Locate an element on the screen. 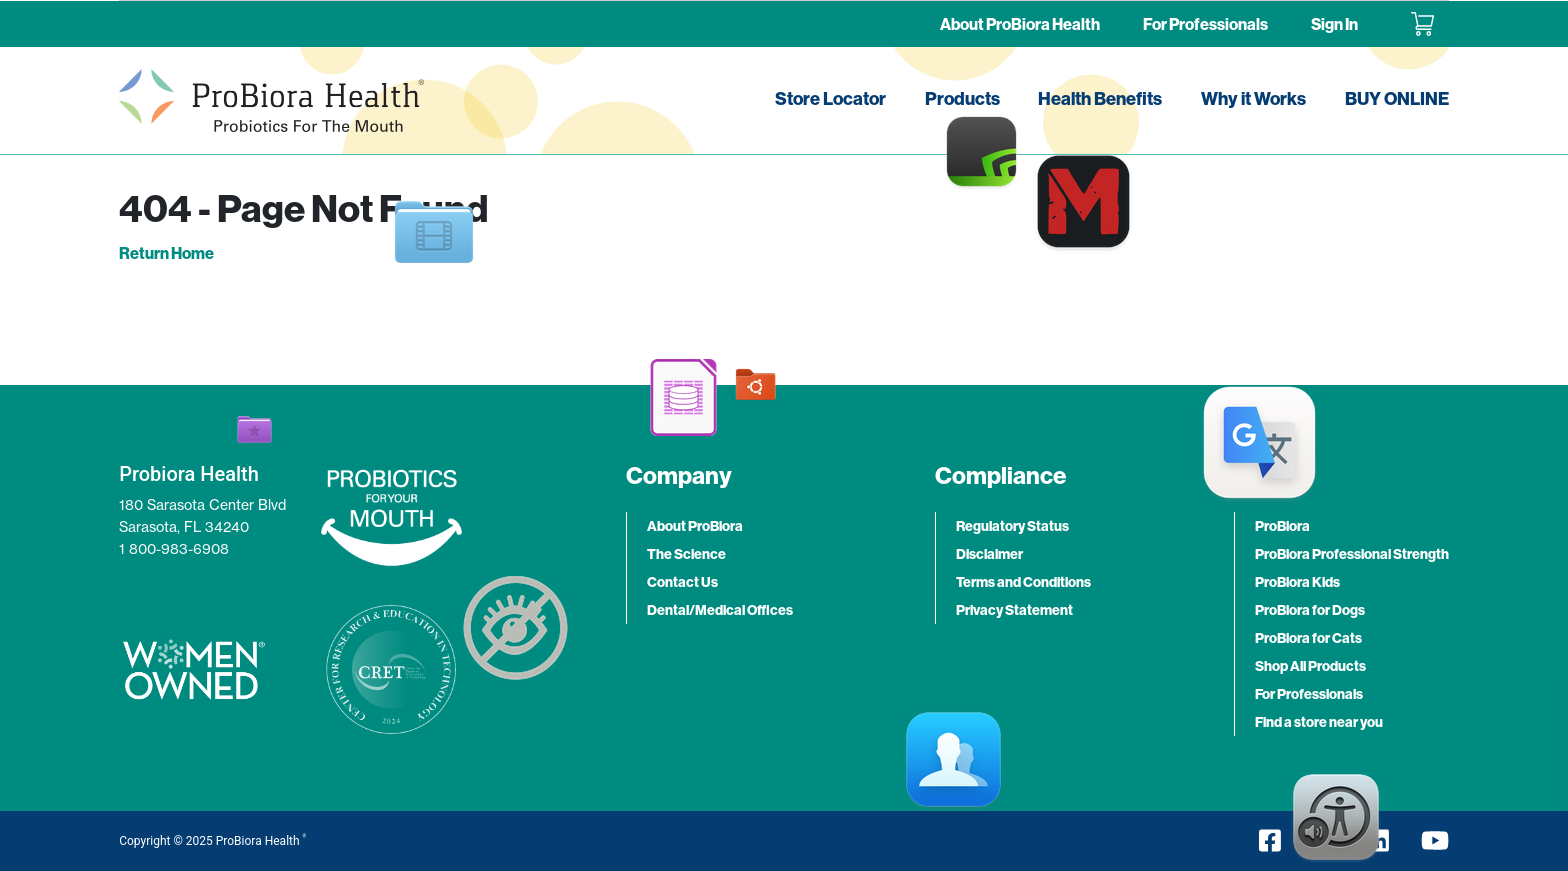 This screenshot has width=1568, height=871. launch Metro 2033 game is located at coordinates (1083, 201).